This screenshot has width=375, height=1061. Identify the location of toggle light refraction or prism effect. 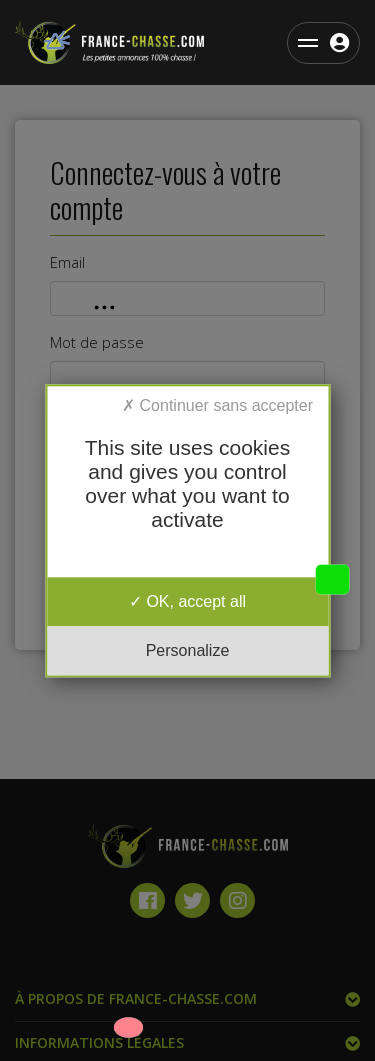
(57, 40).